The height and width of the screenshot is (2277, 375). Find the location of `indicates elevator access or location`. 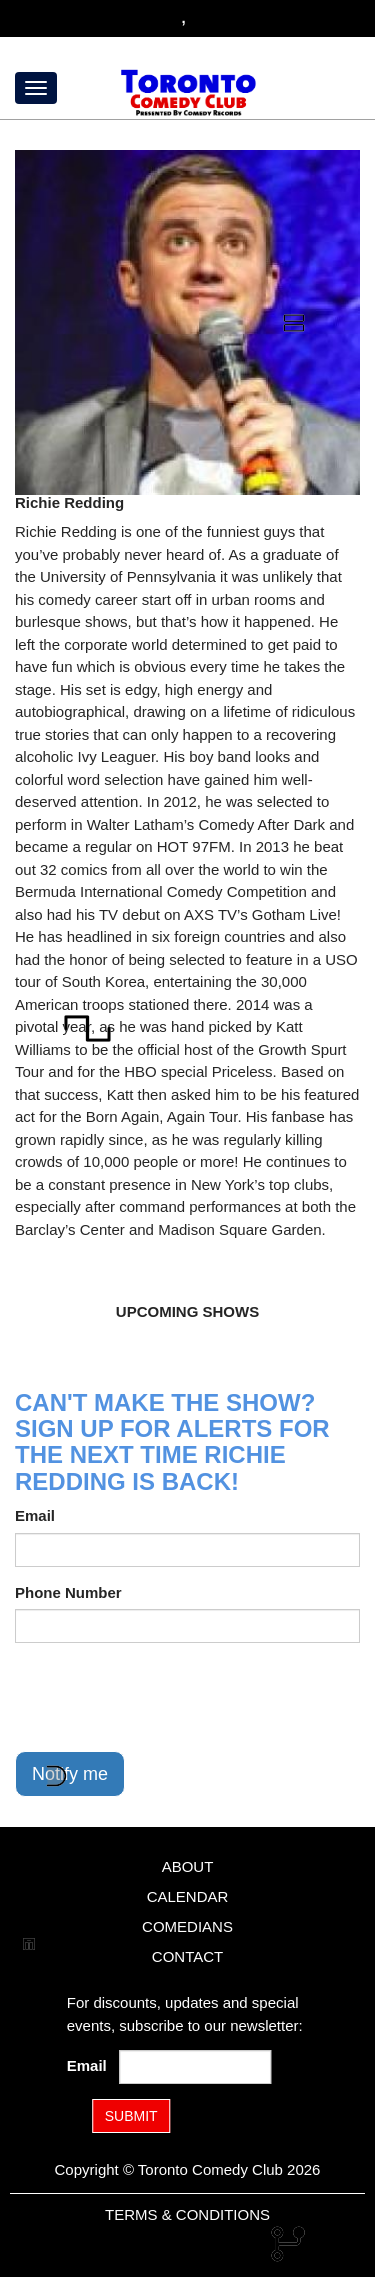

indicates elevator access or location is located at coordinates (29, 1944).